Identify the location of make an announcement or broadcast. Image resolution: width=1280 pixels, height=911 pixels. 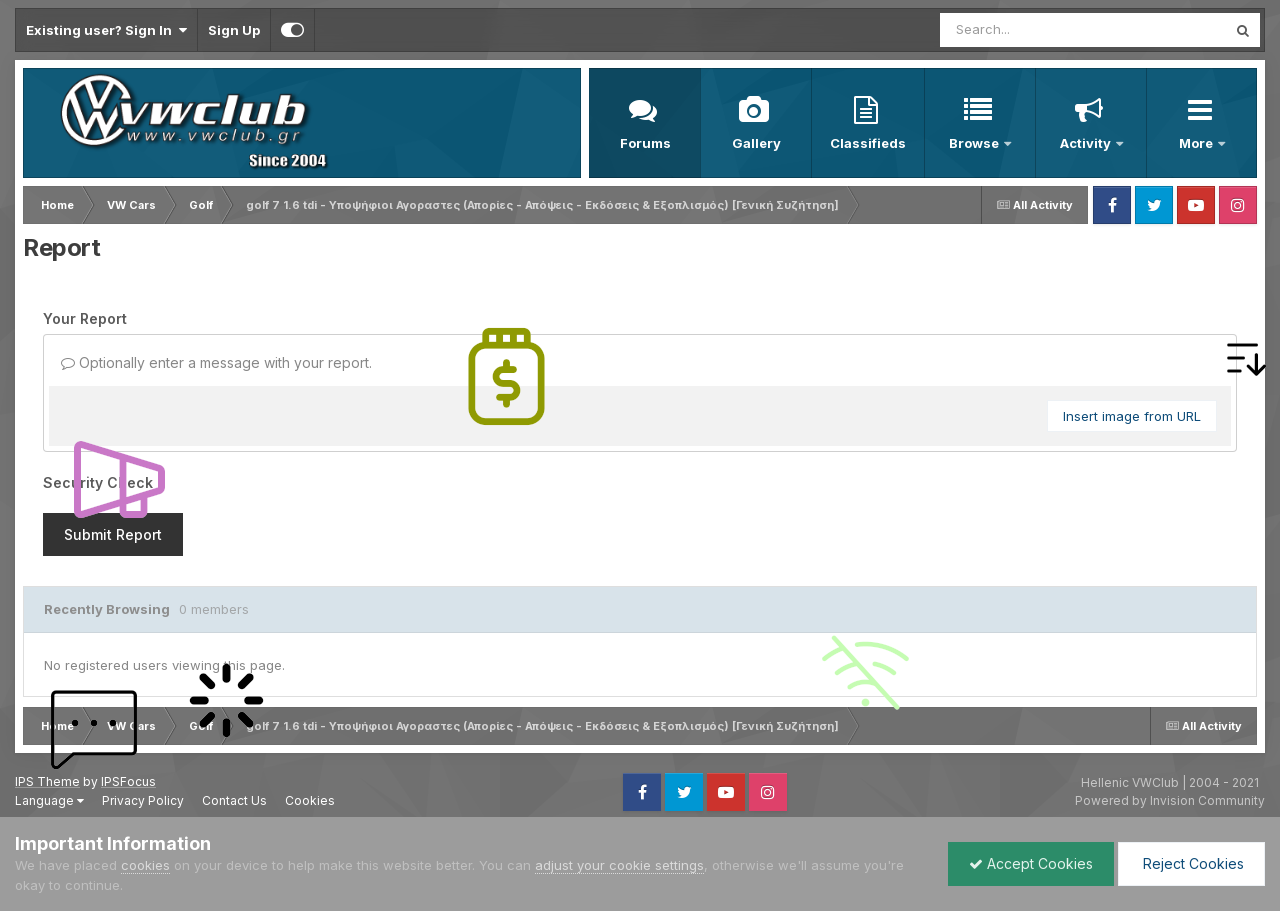
(116, 483).